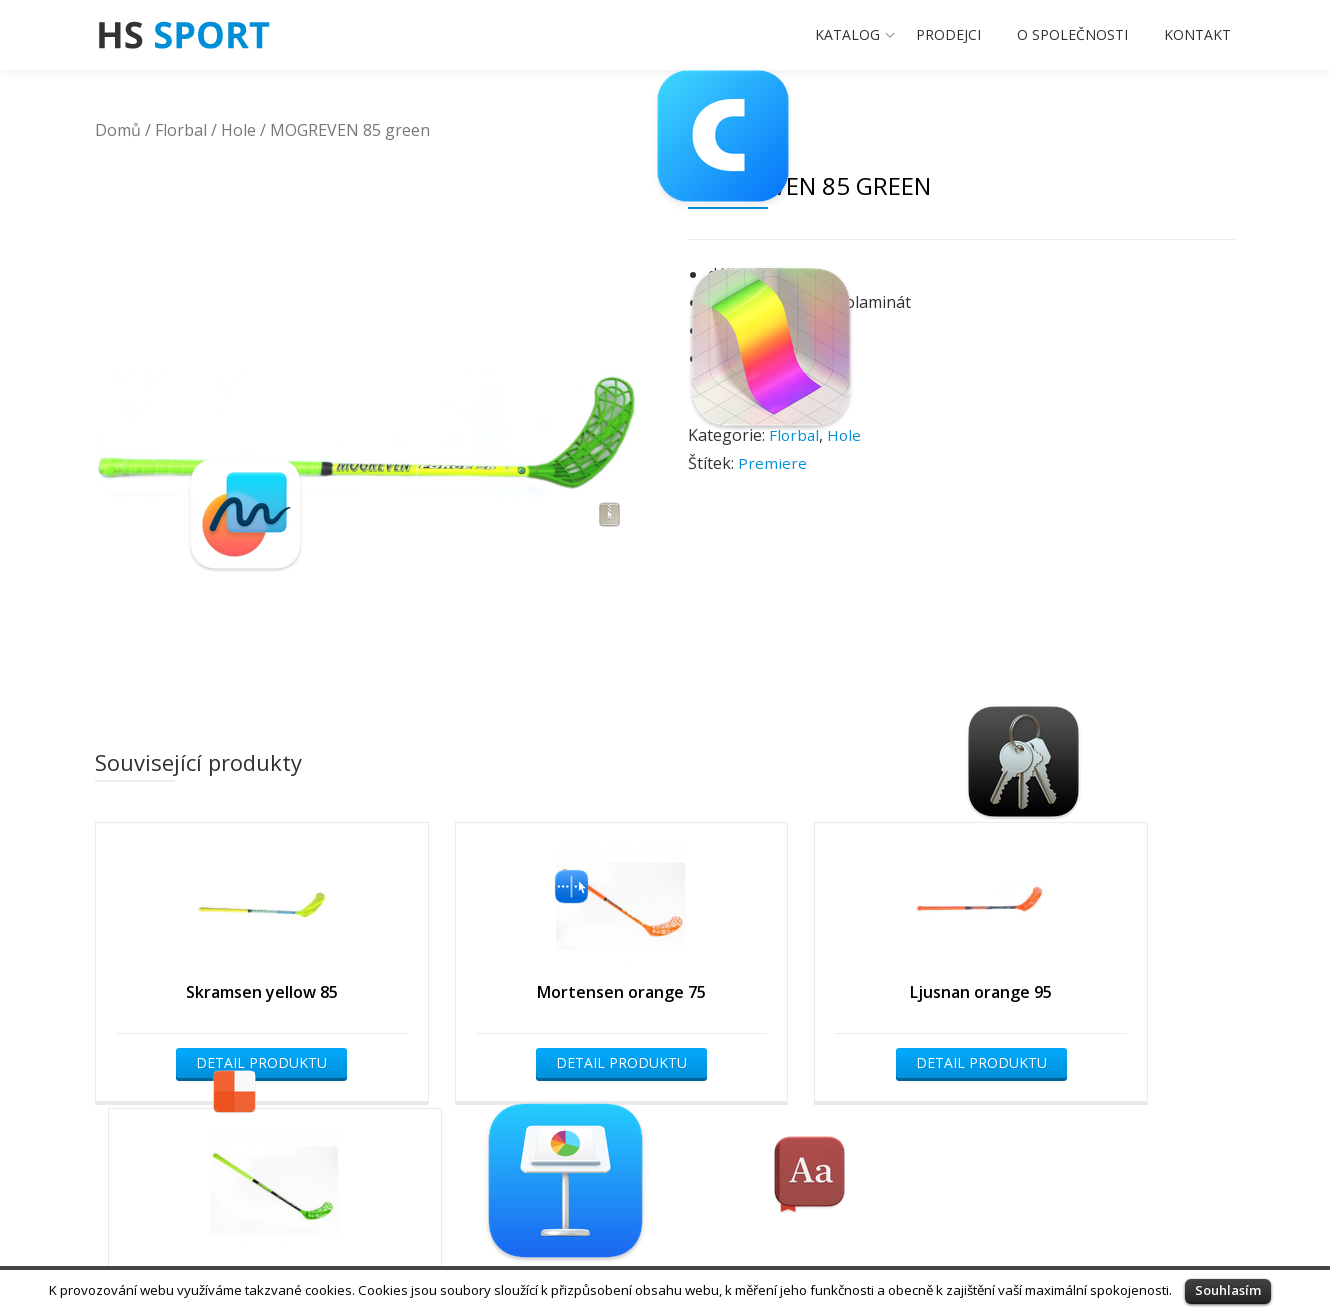  I want to click on open Grapher app for mathematical visualization, so click(771, 347).